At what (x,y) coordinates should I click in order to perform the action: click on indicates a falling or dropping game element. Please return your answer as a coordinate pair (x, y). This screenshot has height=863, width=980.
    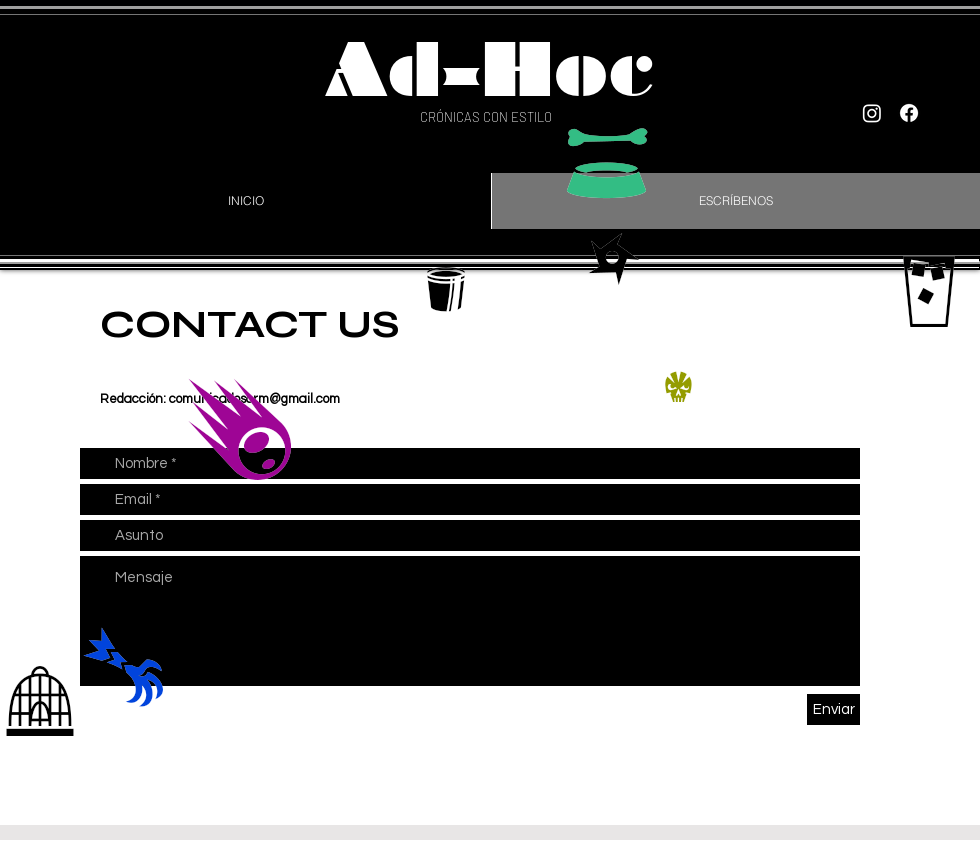
    Looking at the image, I should click on (240, 429).